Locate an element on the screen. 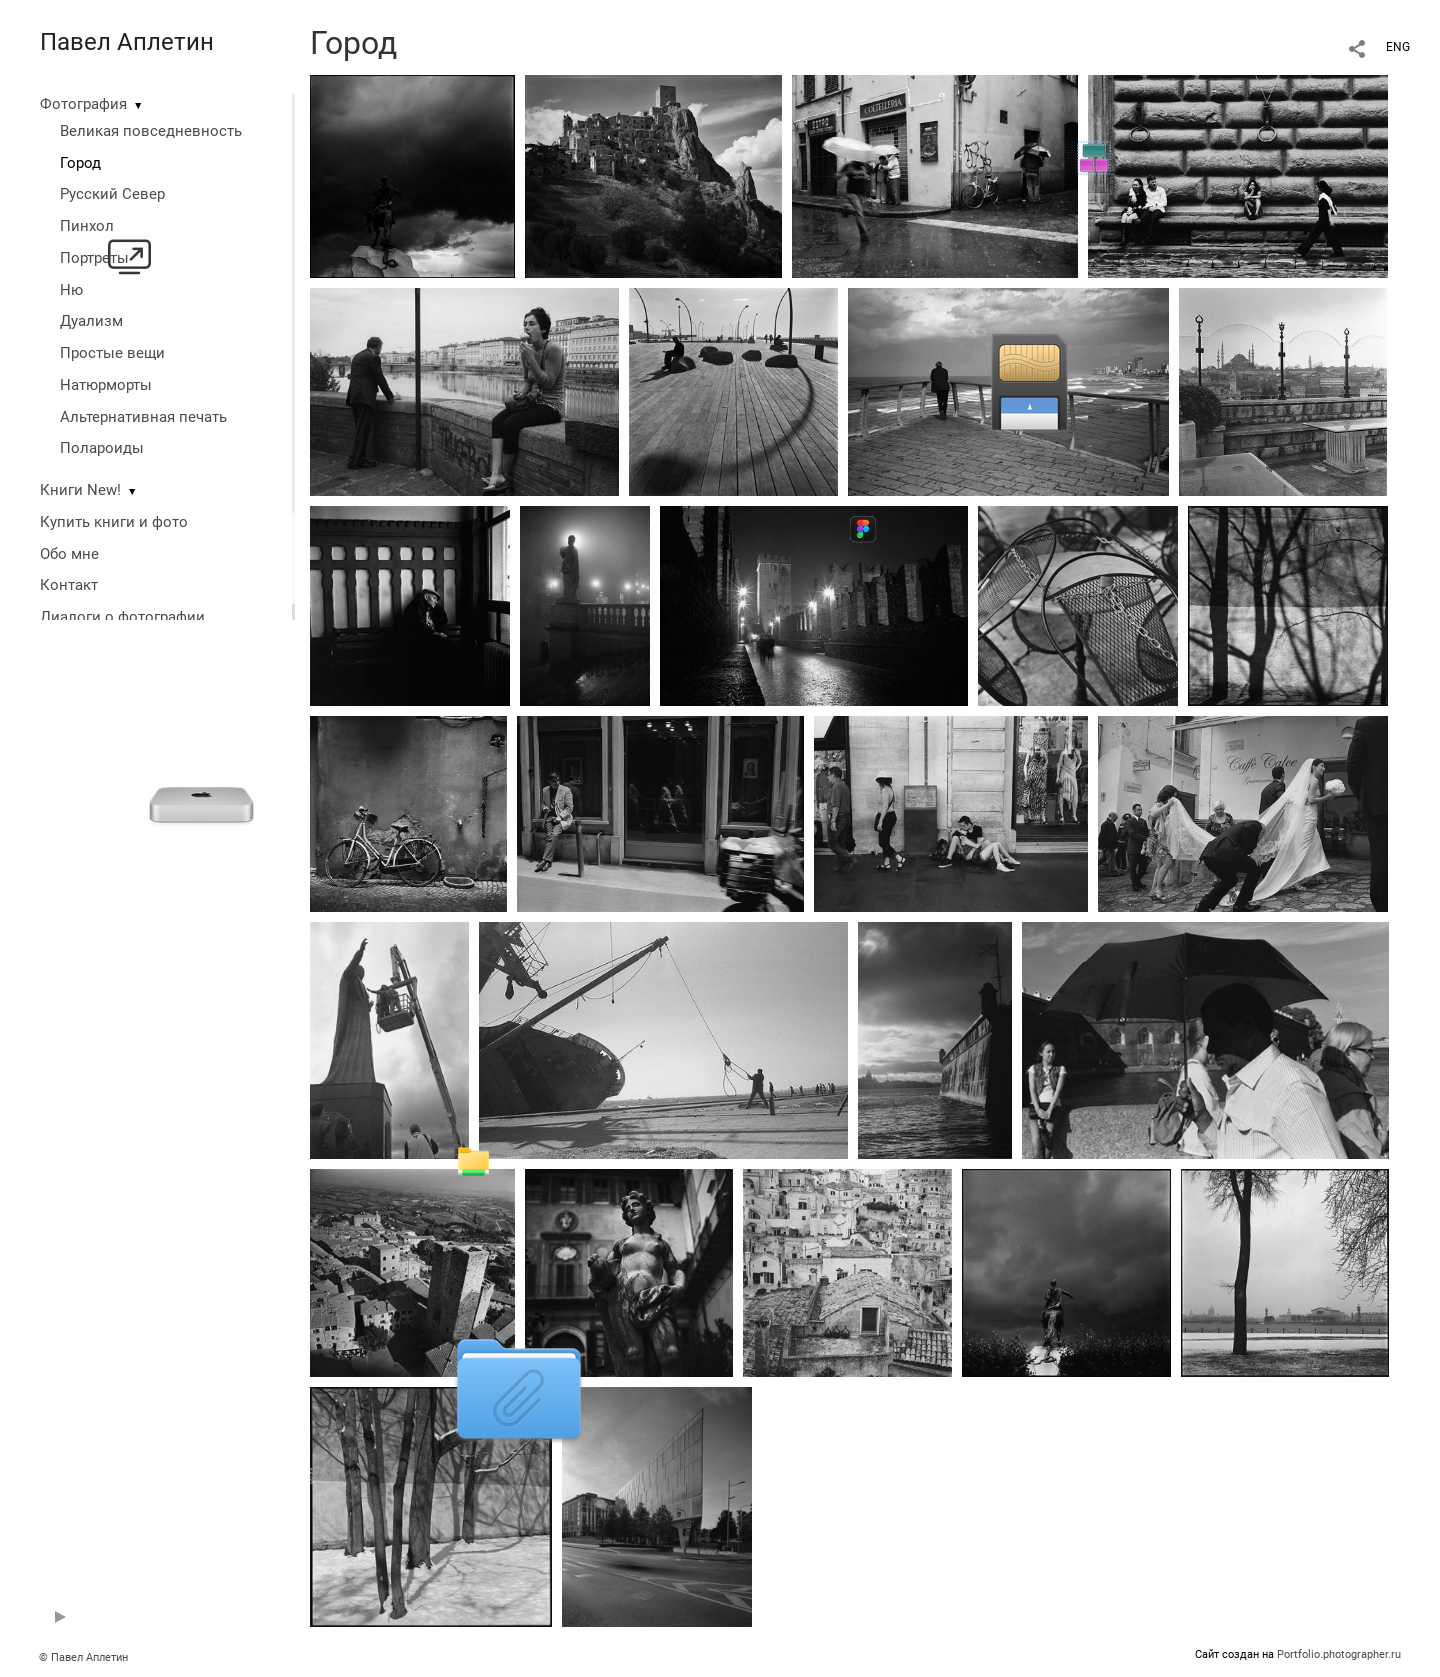 Image resolution: width=1440 pixels, height=1677 pixels. select all items in the current view is located at coordinates (1094, 158).